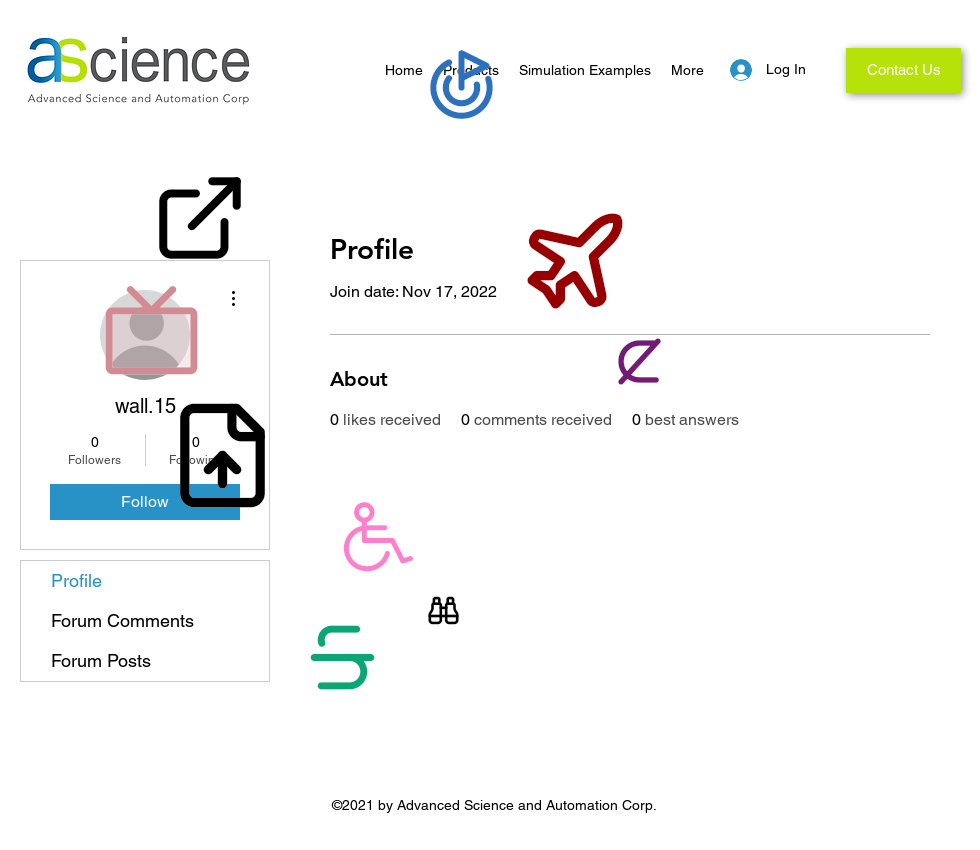 The image size is (980, 850). Describe the element at coordinates (200, 218) in the screenshot. I see `open link in a new tab or window` at that location.